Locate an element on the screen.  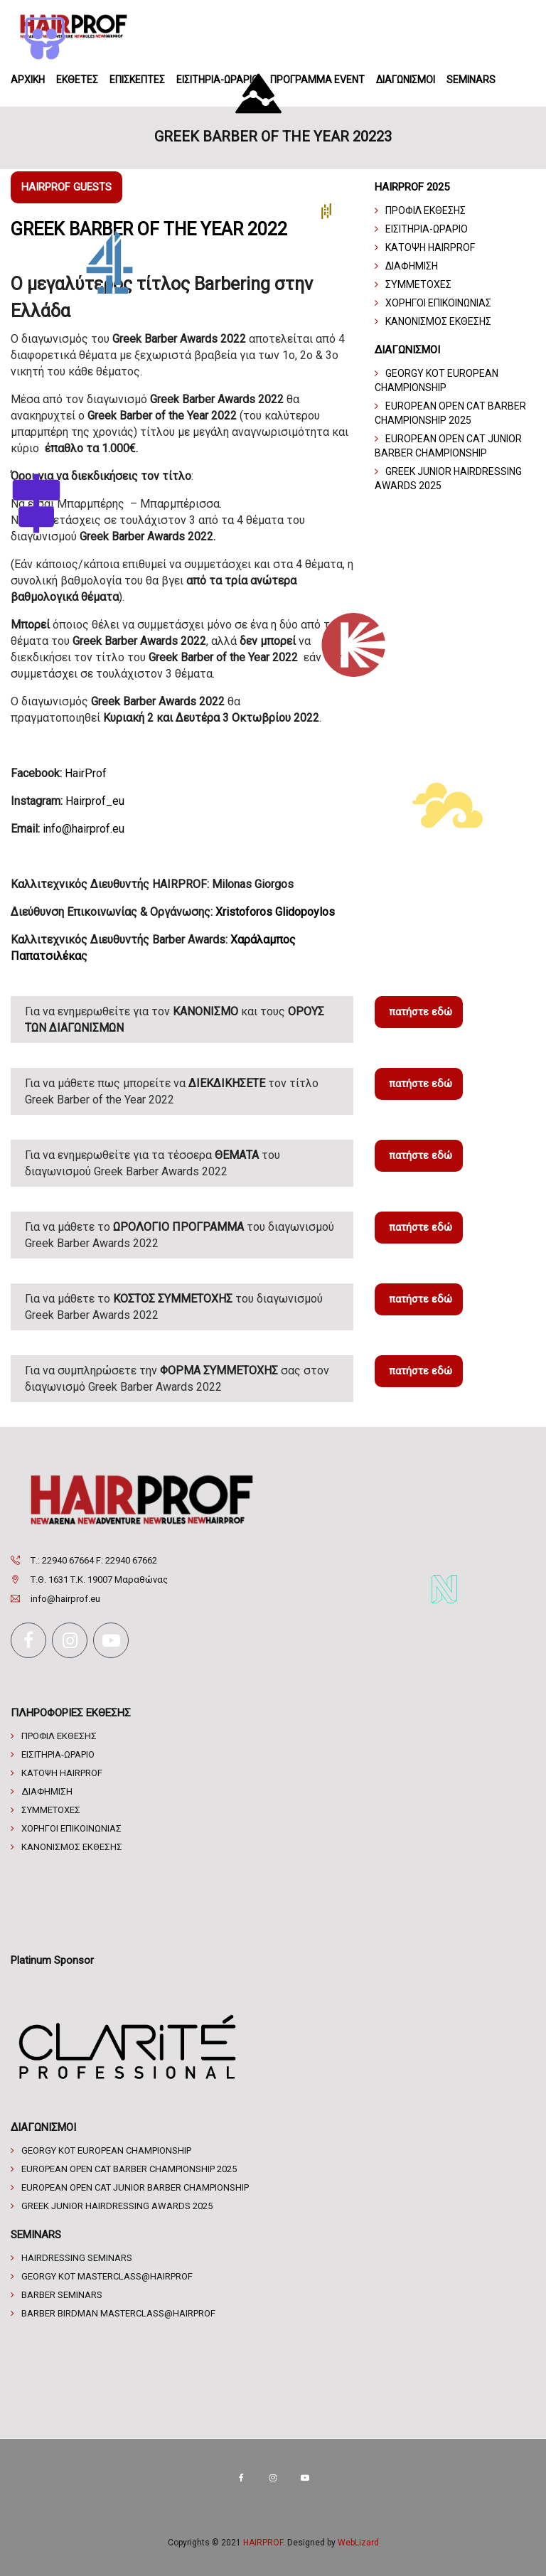
pandas Python data analysis library logo is located at coordinates (326, 211).